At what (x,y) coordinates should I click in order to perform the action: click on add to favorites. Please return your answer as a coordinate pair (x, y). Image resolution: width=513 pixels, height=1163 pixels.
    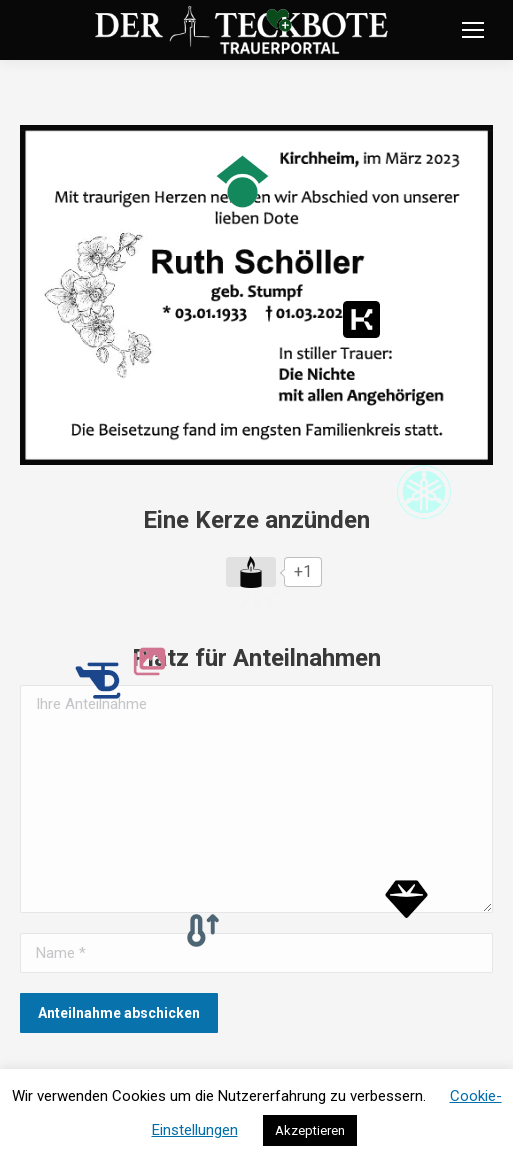
    Looking at the image, I should click on (279, 19).